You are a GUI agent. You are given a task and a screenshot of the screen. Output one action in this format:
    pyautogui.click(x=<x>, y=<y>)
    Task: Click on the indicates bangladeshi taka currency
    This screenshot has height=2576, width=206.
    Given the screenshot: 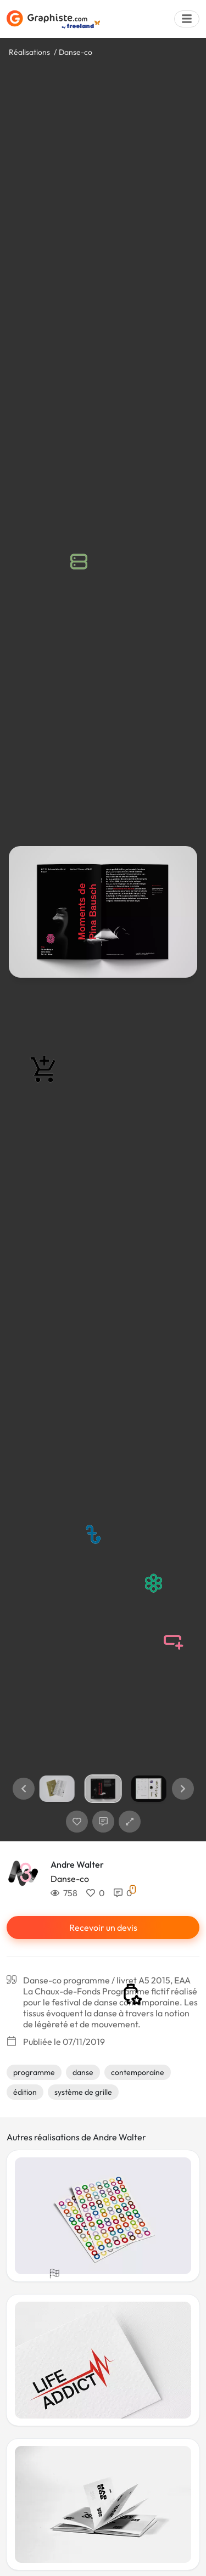 What is the action you would take?
    pyautogui.click(x=93, y=1534)
    